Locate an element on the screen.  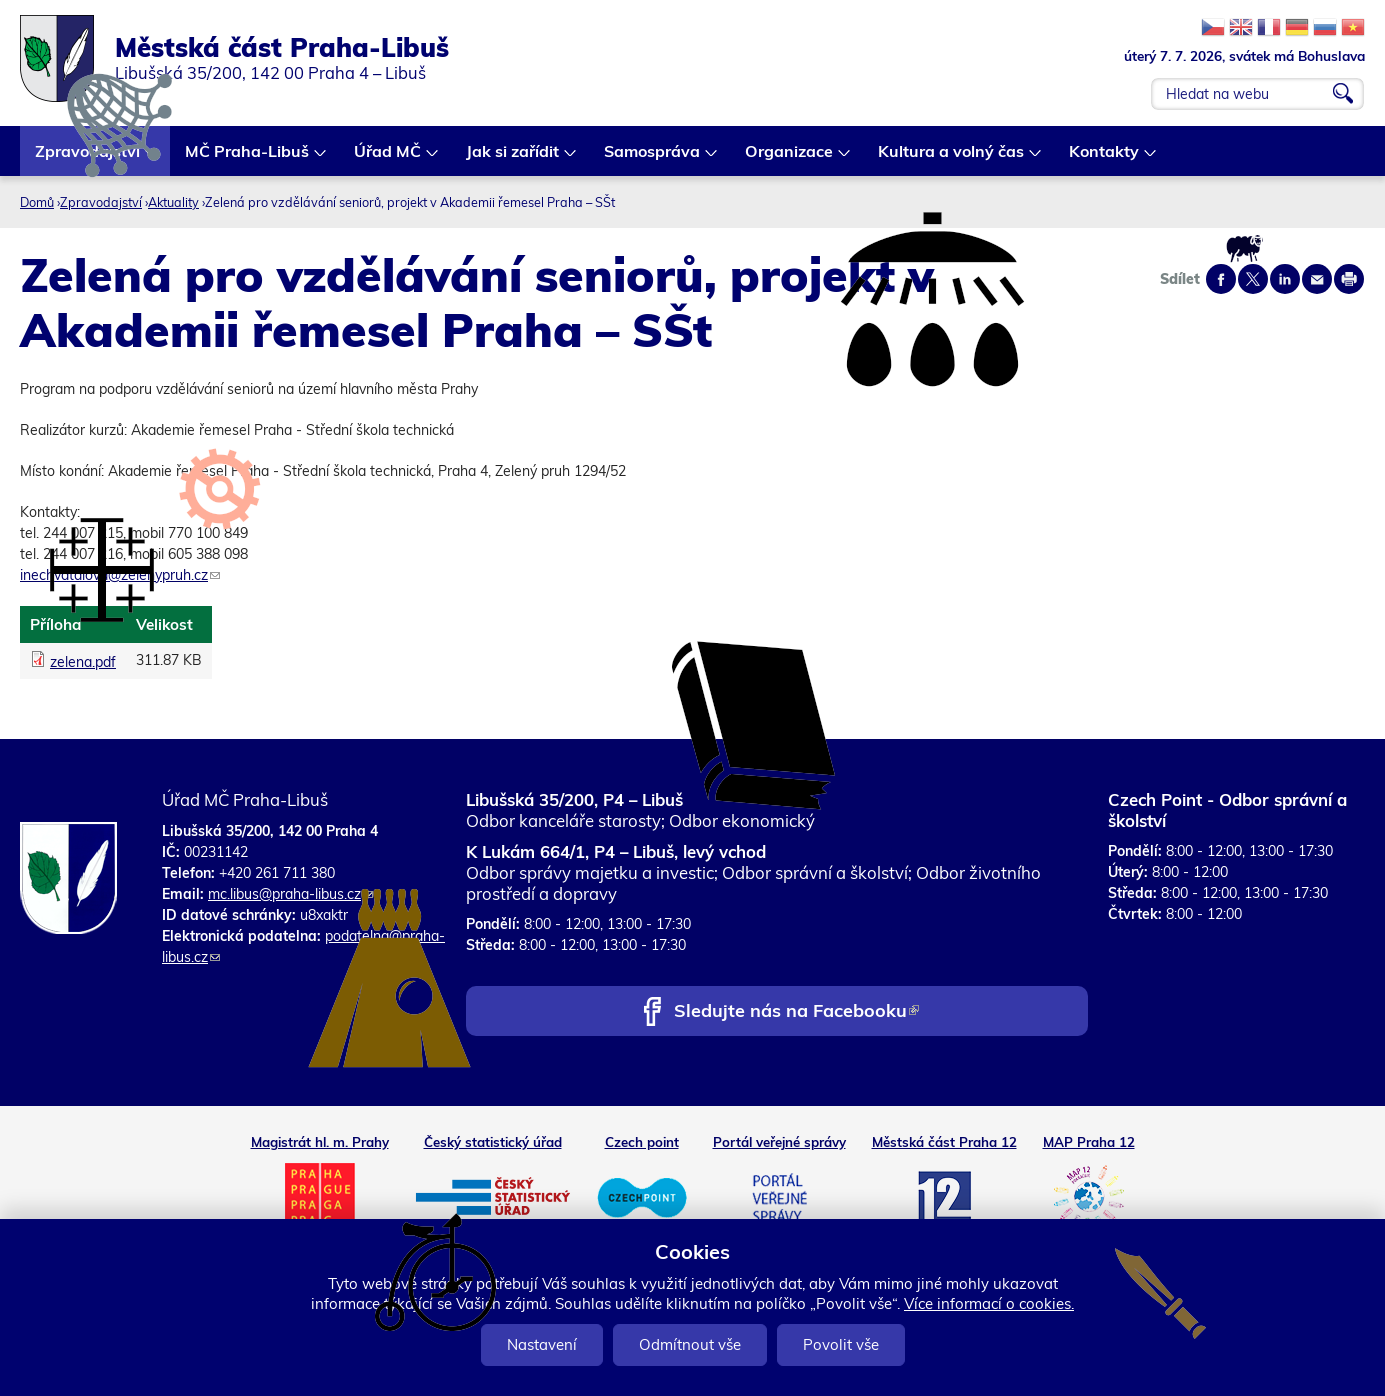
farm animal or livestock category in a game is located at coordinates (1244, 247).